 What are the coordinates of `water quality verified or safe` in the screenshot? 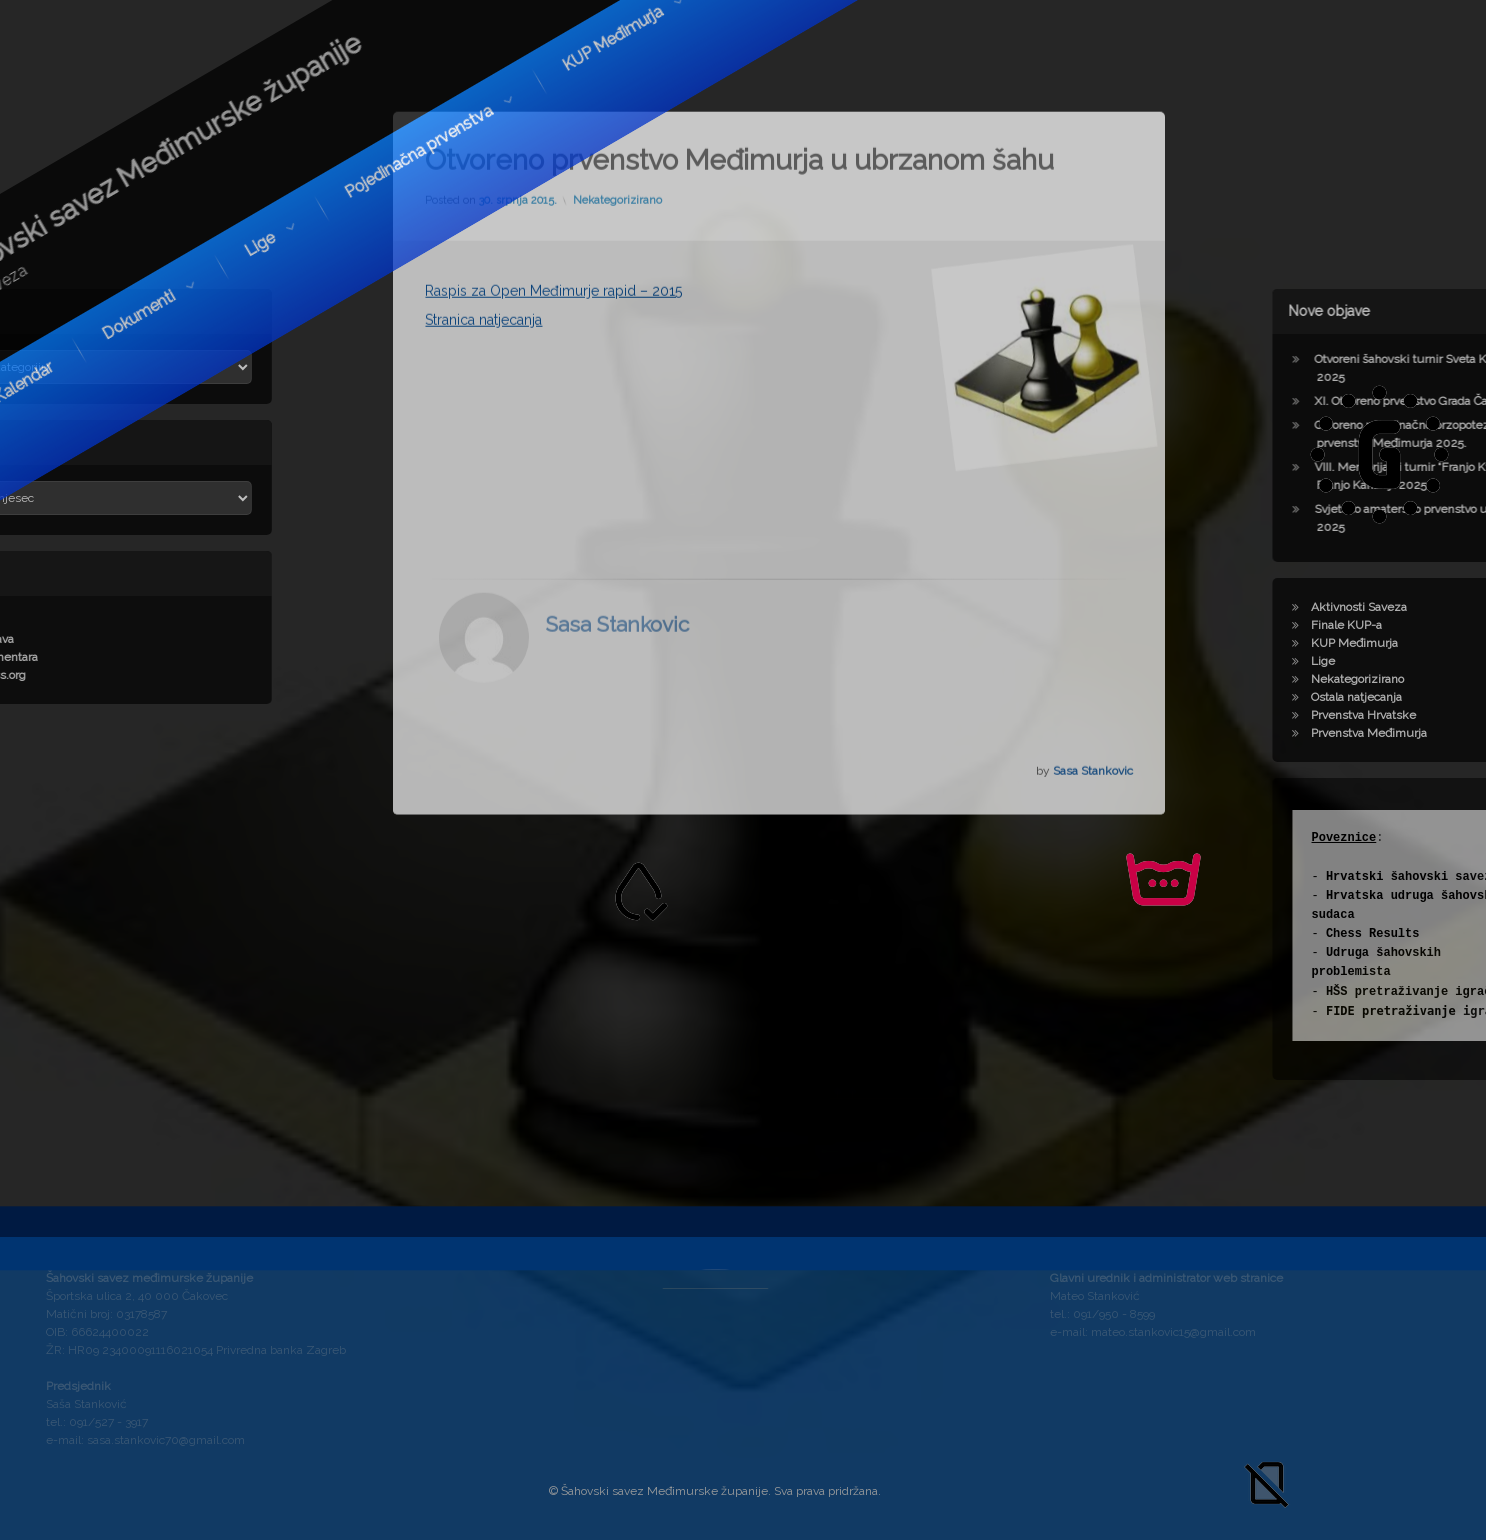 It's located at (638, 891).